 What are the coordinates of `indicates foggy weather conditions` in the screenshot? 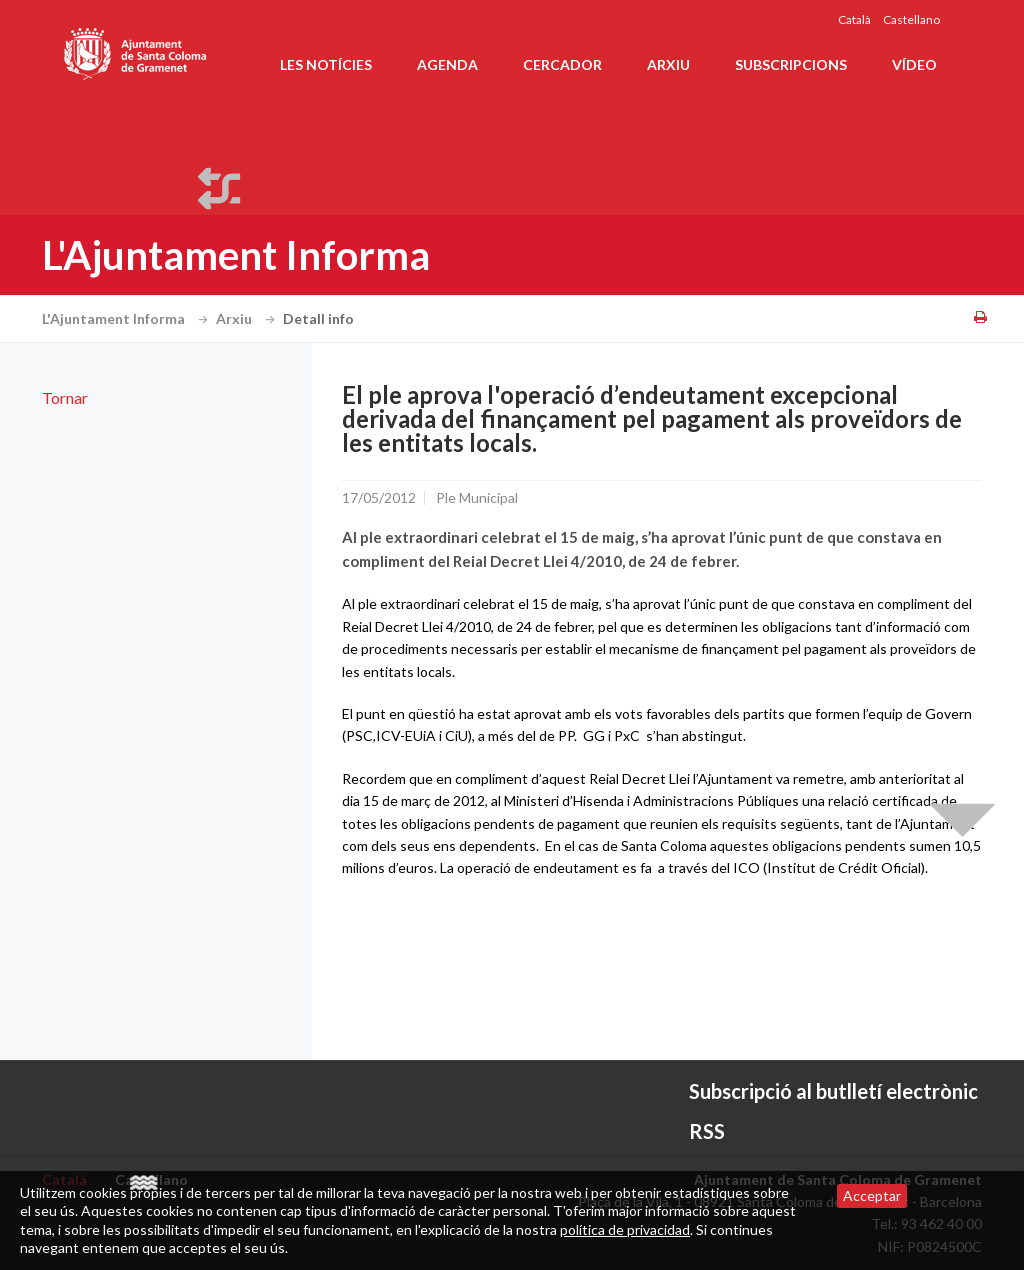 It's located at (144, 1182).